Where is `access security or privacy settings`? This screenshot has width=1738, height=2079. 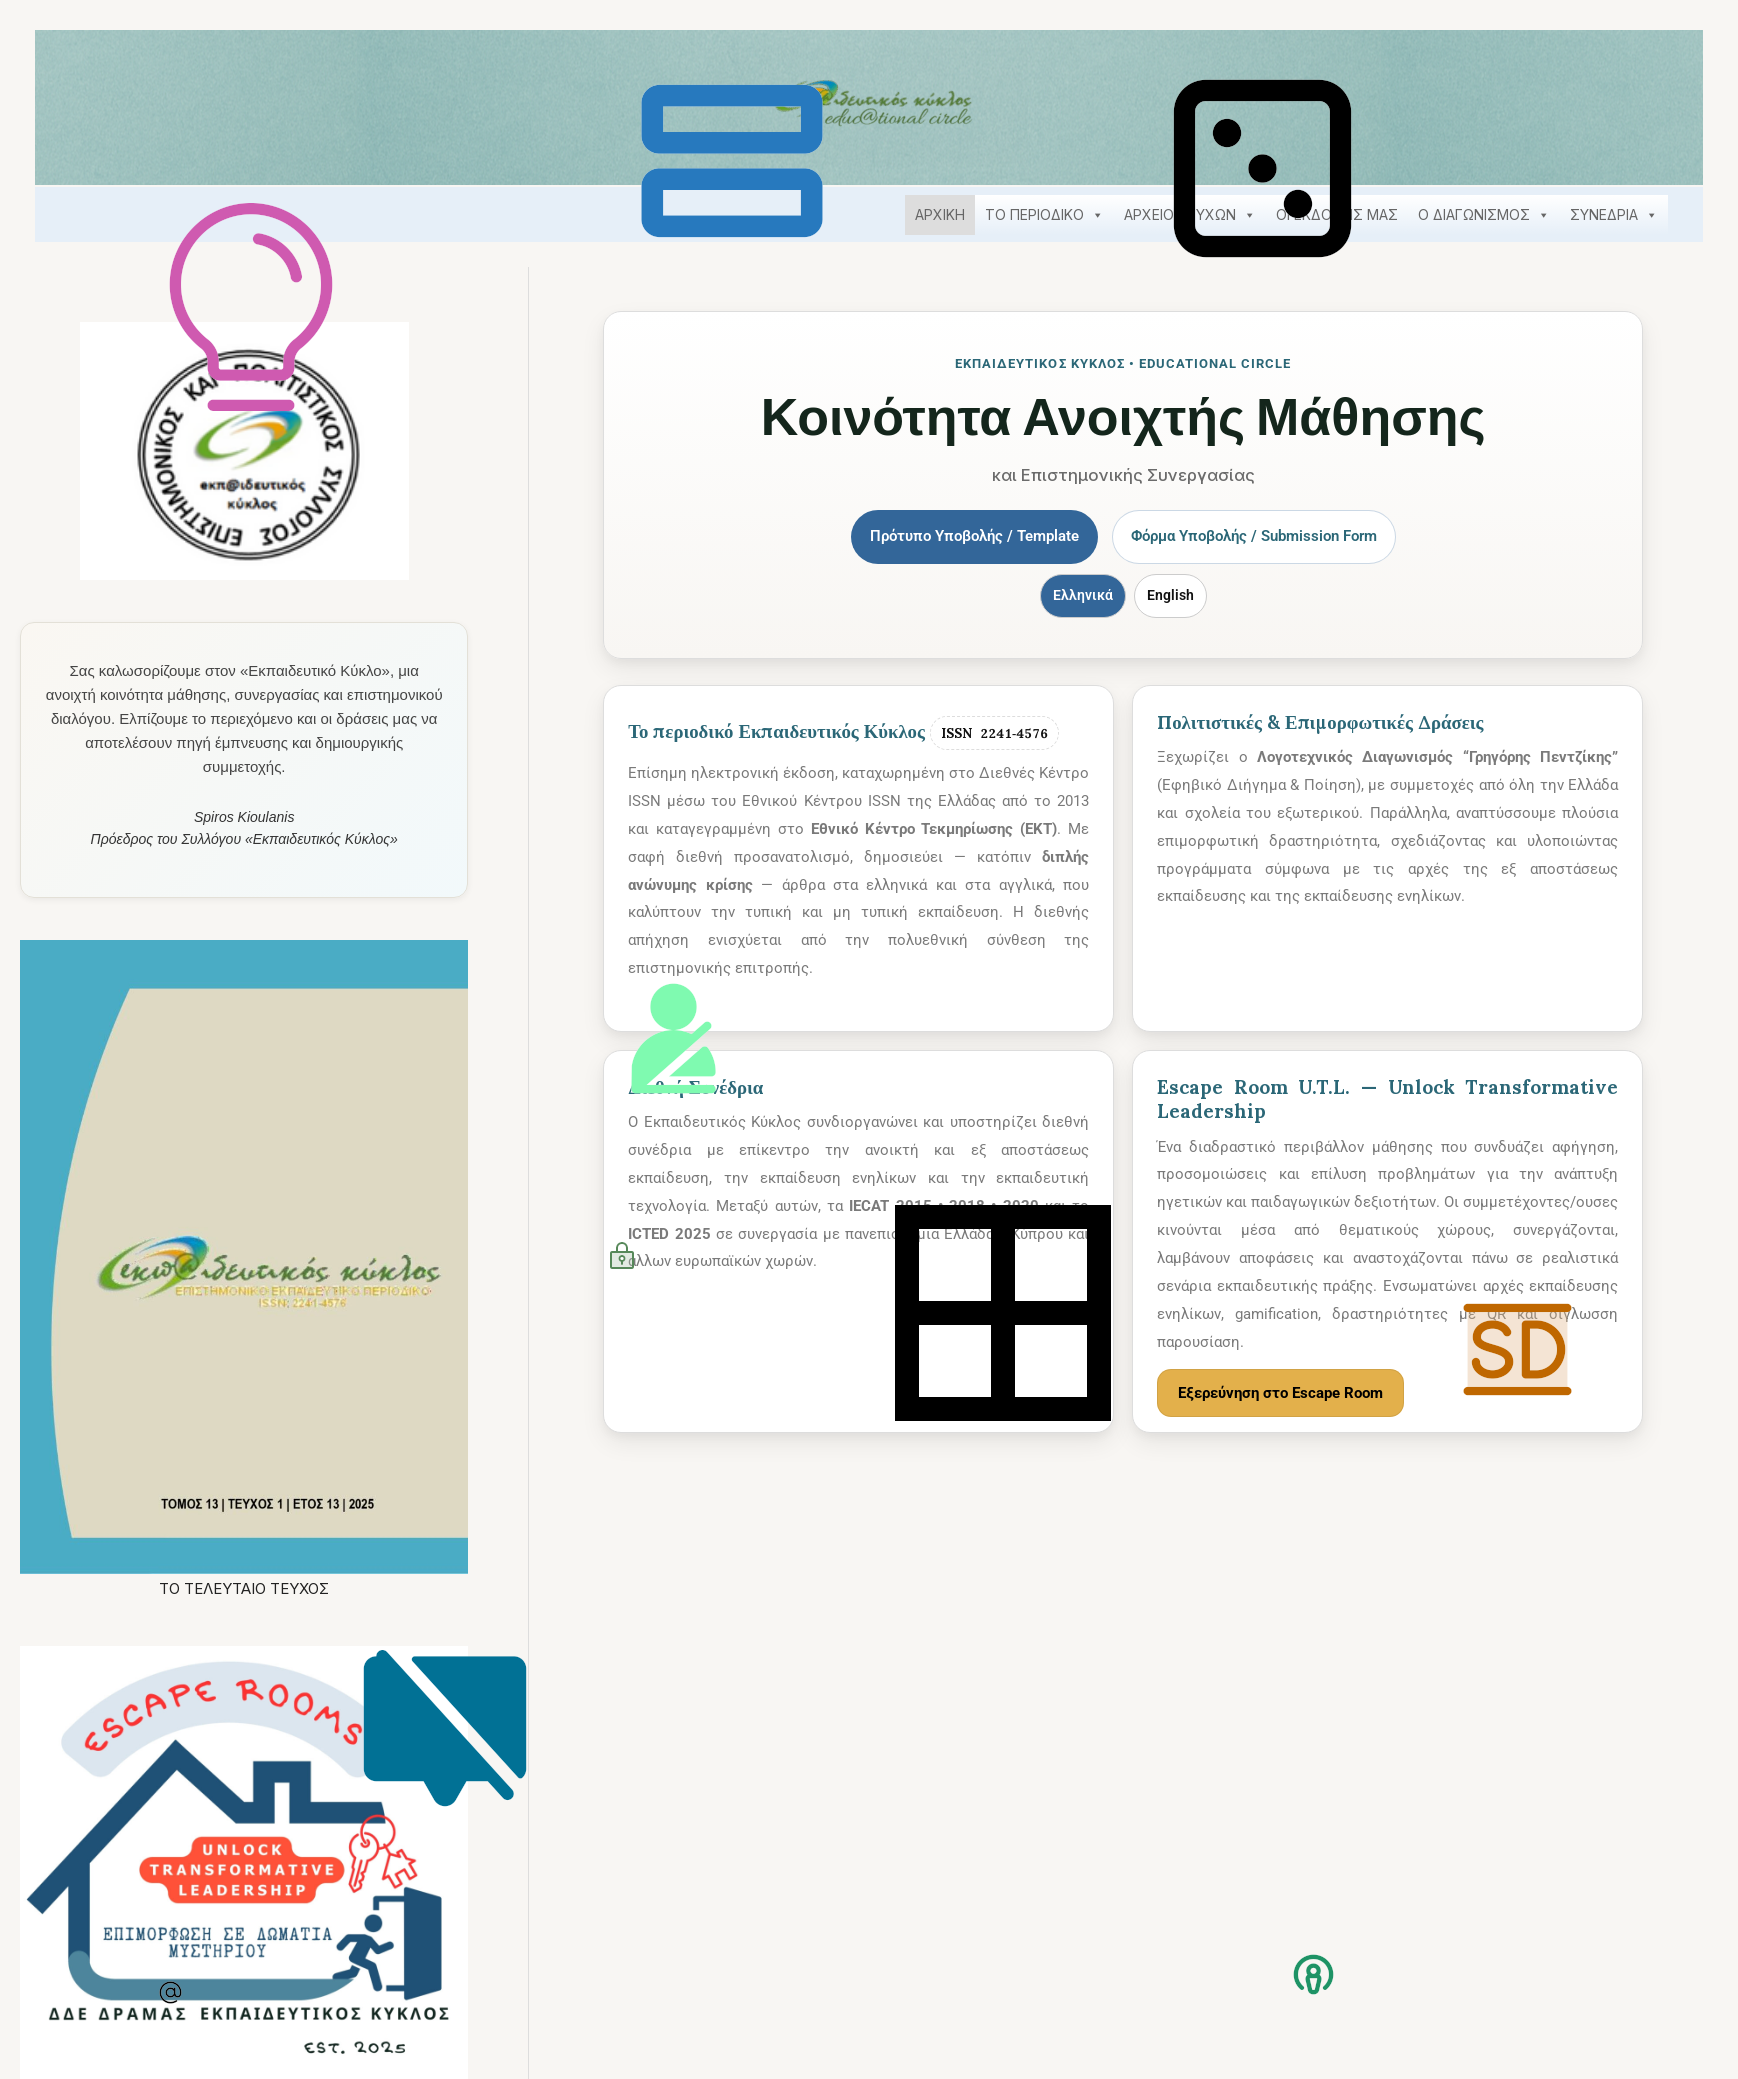
access security or privacy settings is located at coordinates (622, 1257).